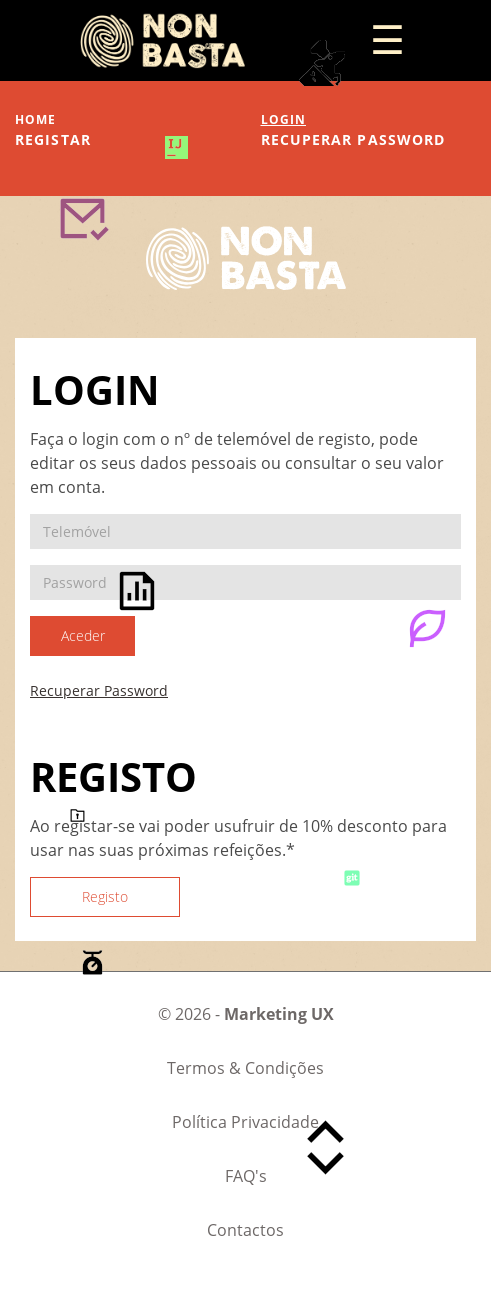 Image resolution: width=491 pixels, height=1302 pixels. What do you see at coordinates (77, 815) in the screenshot?
I see `access a password-protected folder` at bounding box center [77, 815].